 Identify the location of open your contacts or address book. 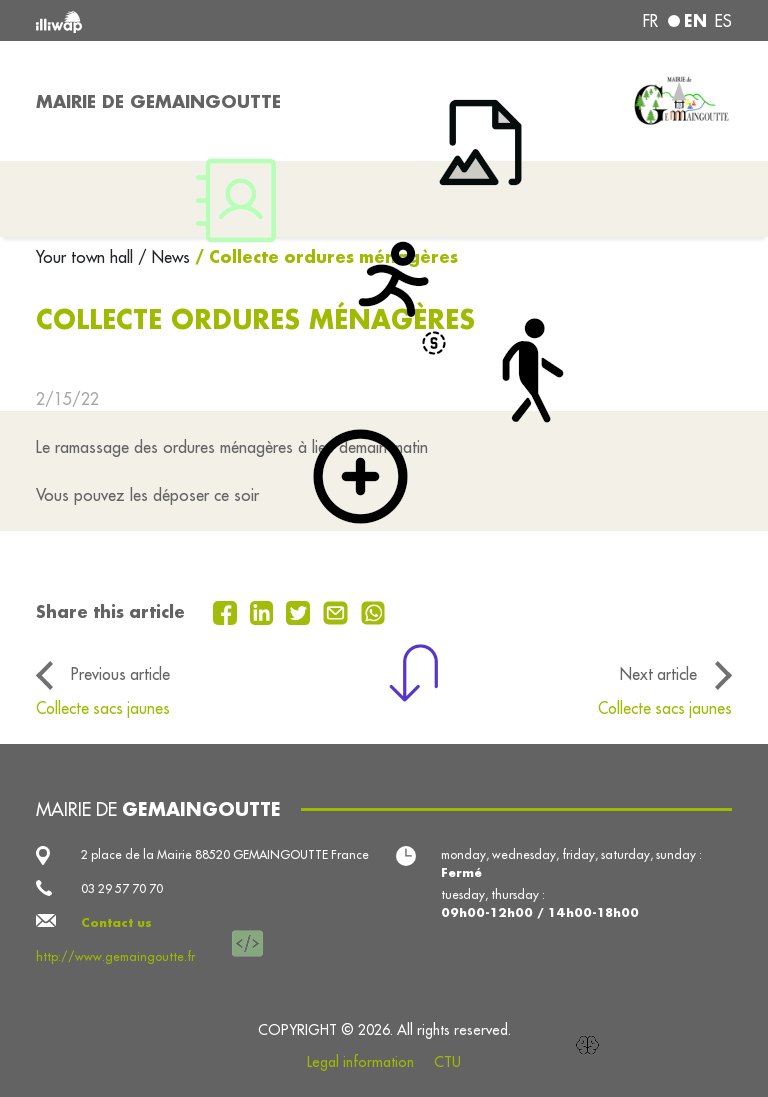
(237, 200).